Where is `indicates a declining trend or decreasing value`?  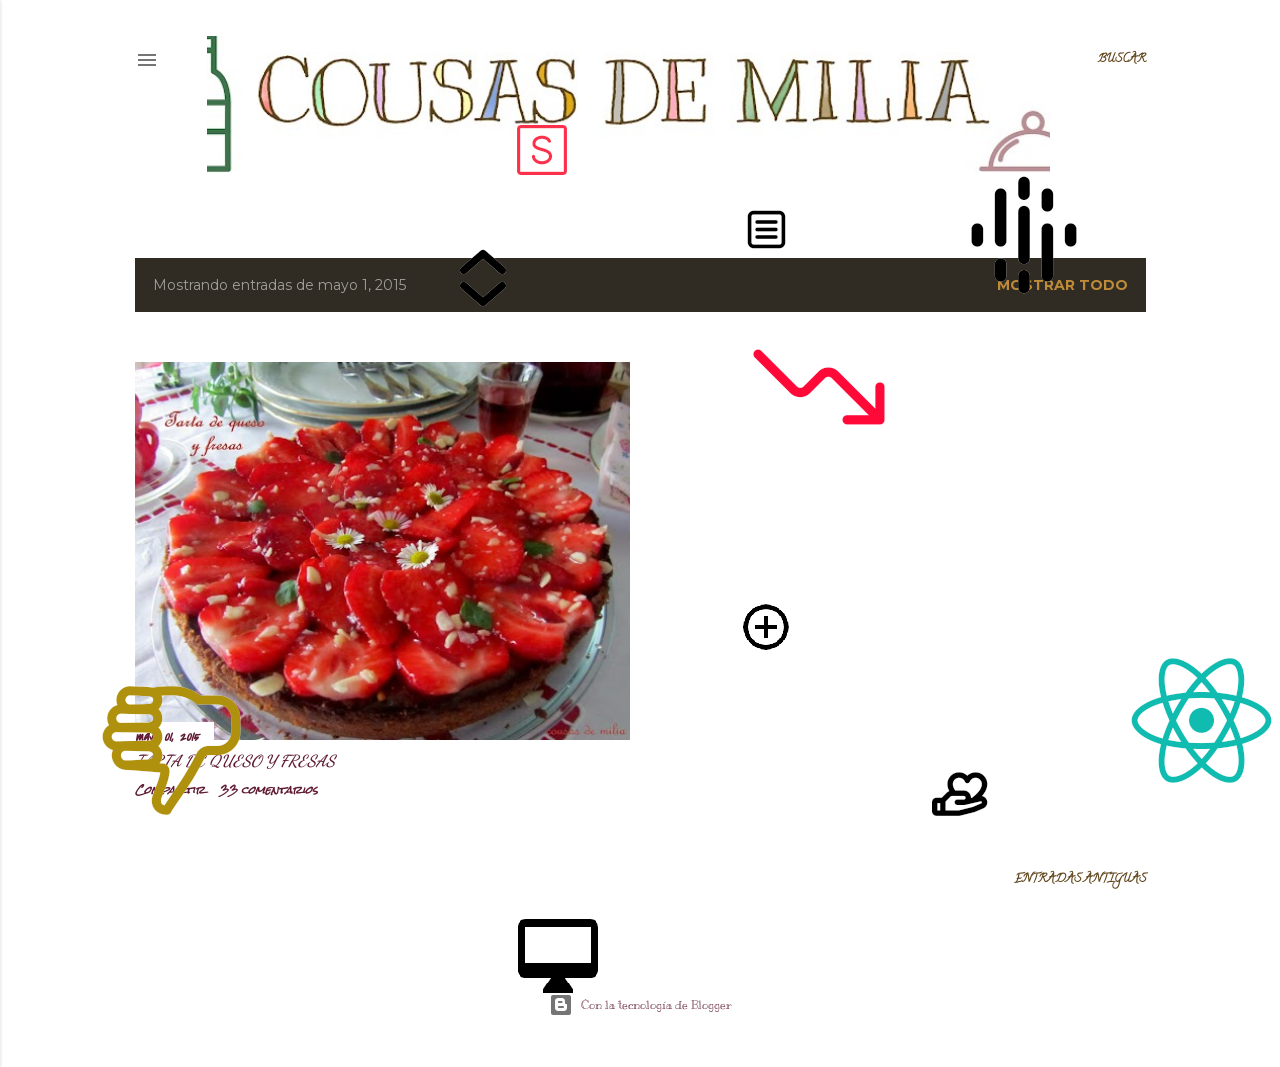
indicates a declining trend or decreasing value is located at coordinates (819, 387).